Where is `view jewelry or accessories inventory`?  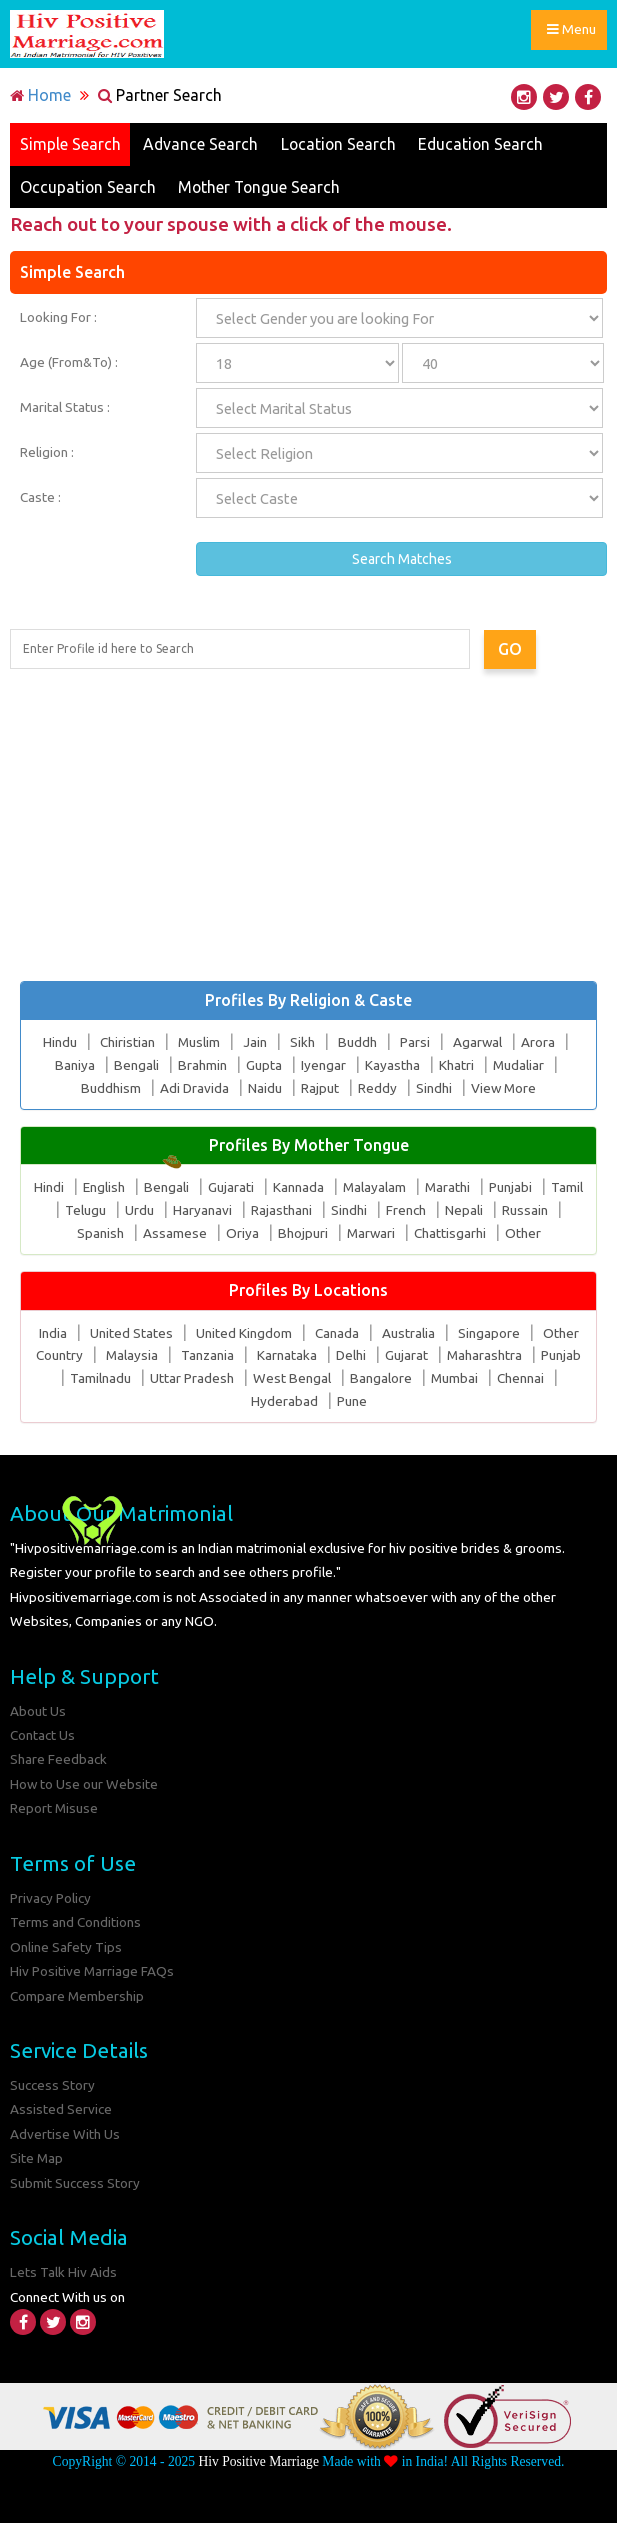 view jewelry or accessories inventory is located at coordinates (92, 1520).